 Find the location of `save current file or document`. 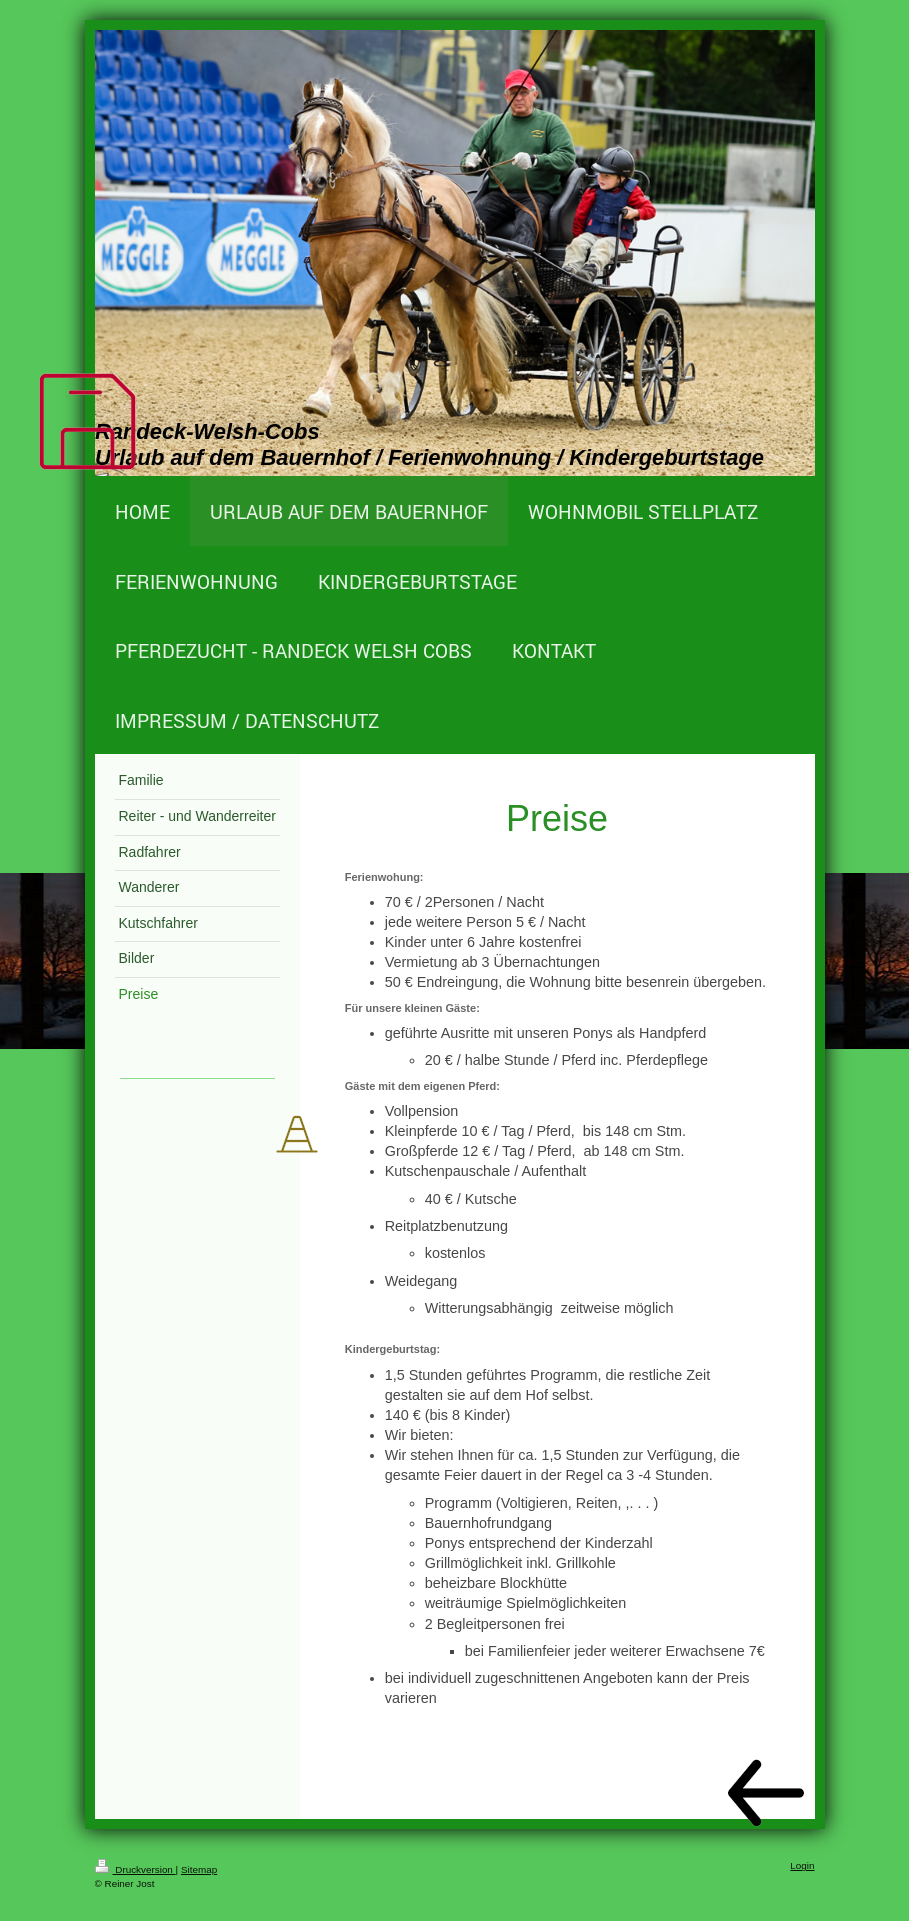

save current file or document is located at coordinates (87, 421).